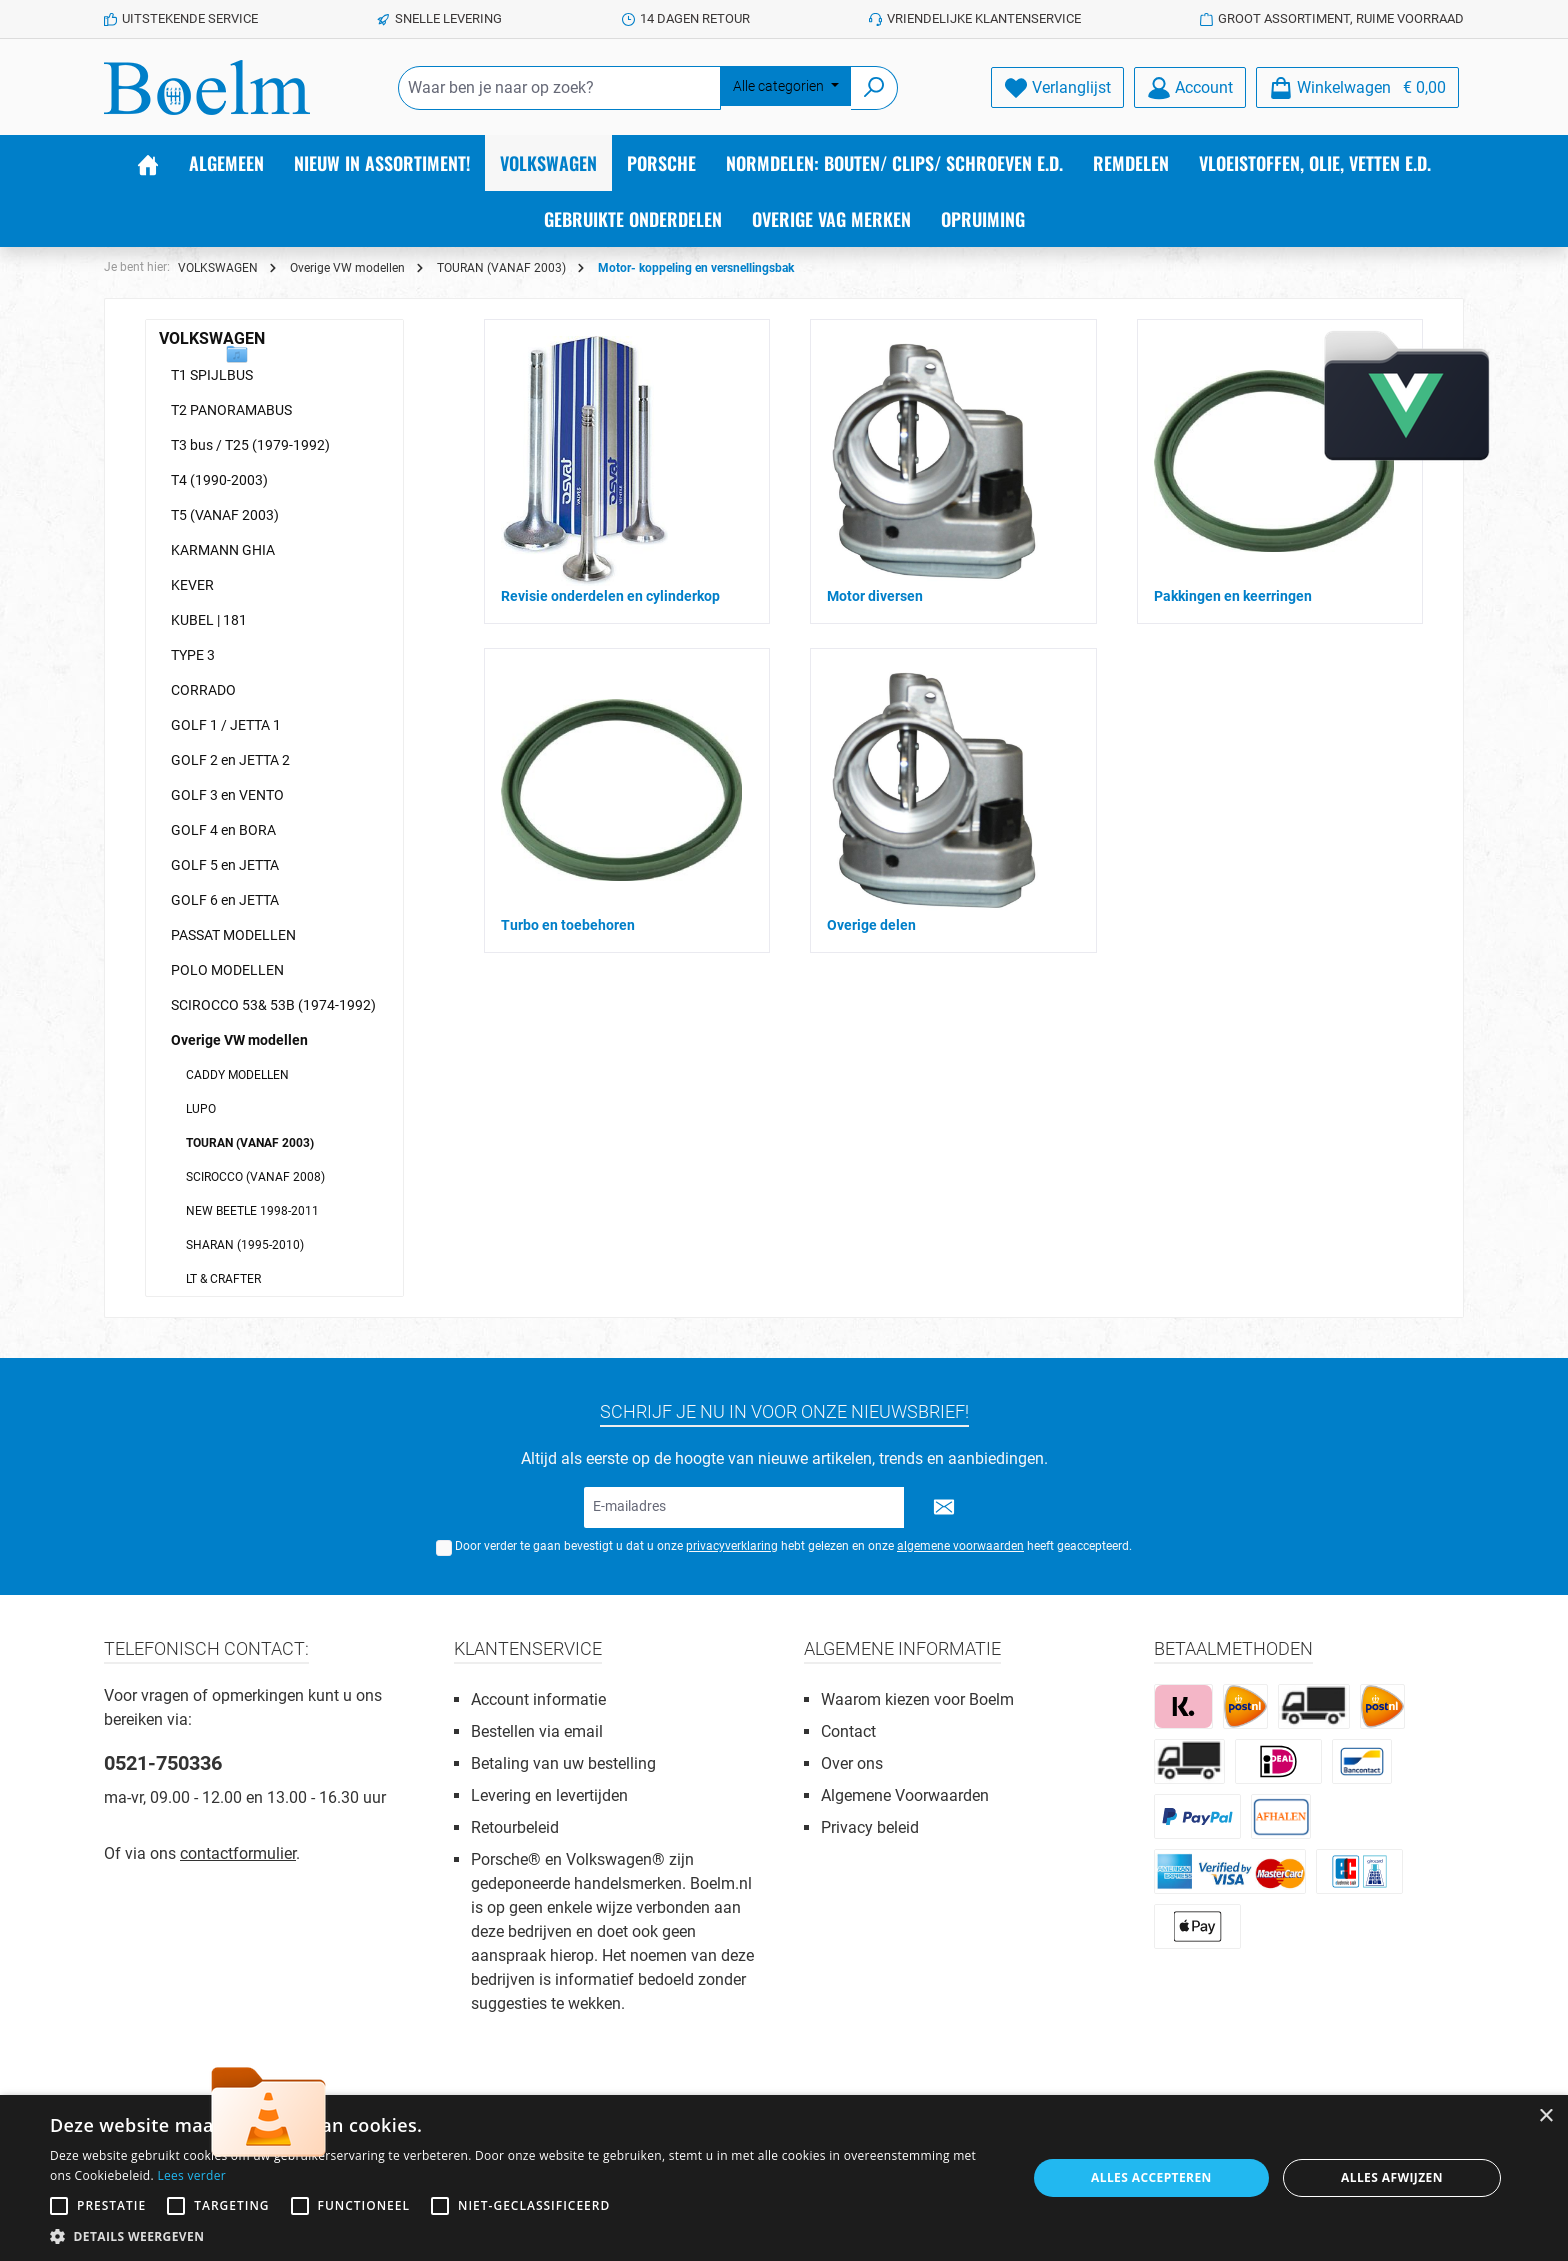 The width and height of the screenshot is (1568, 2261). What do you see at coordinates (1406, 400) in the screenshot?
I see `open folder containing vue.js project files` at bounding box center [1406, 400].